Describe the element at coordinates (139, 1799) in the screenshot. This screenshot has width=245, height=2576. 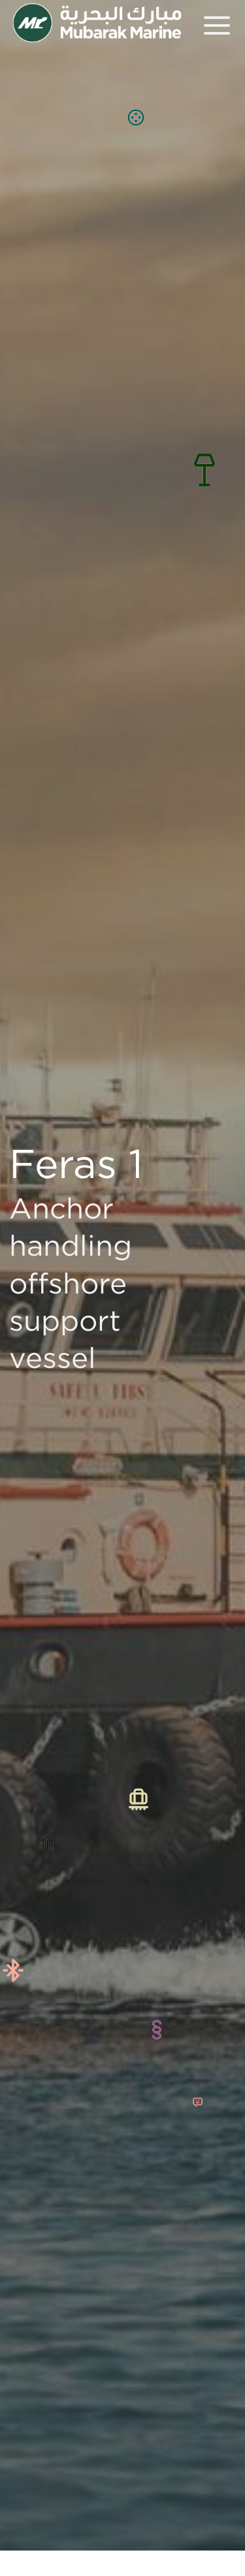
I see `track baggage claim status` at that location.